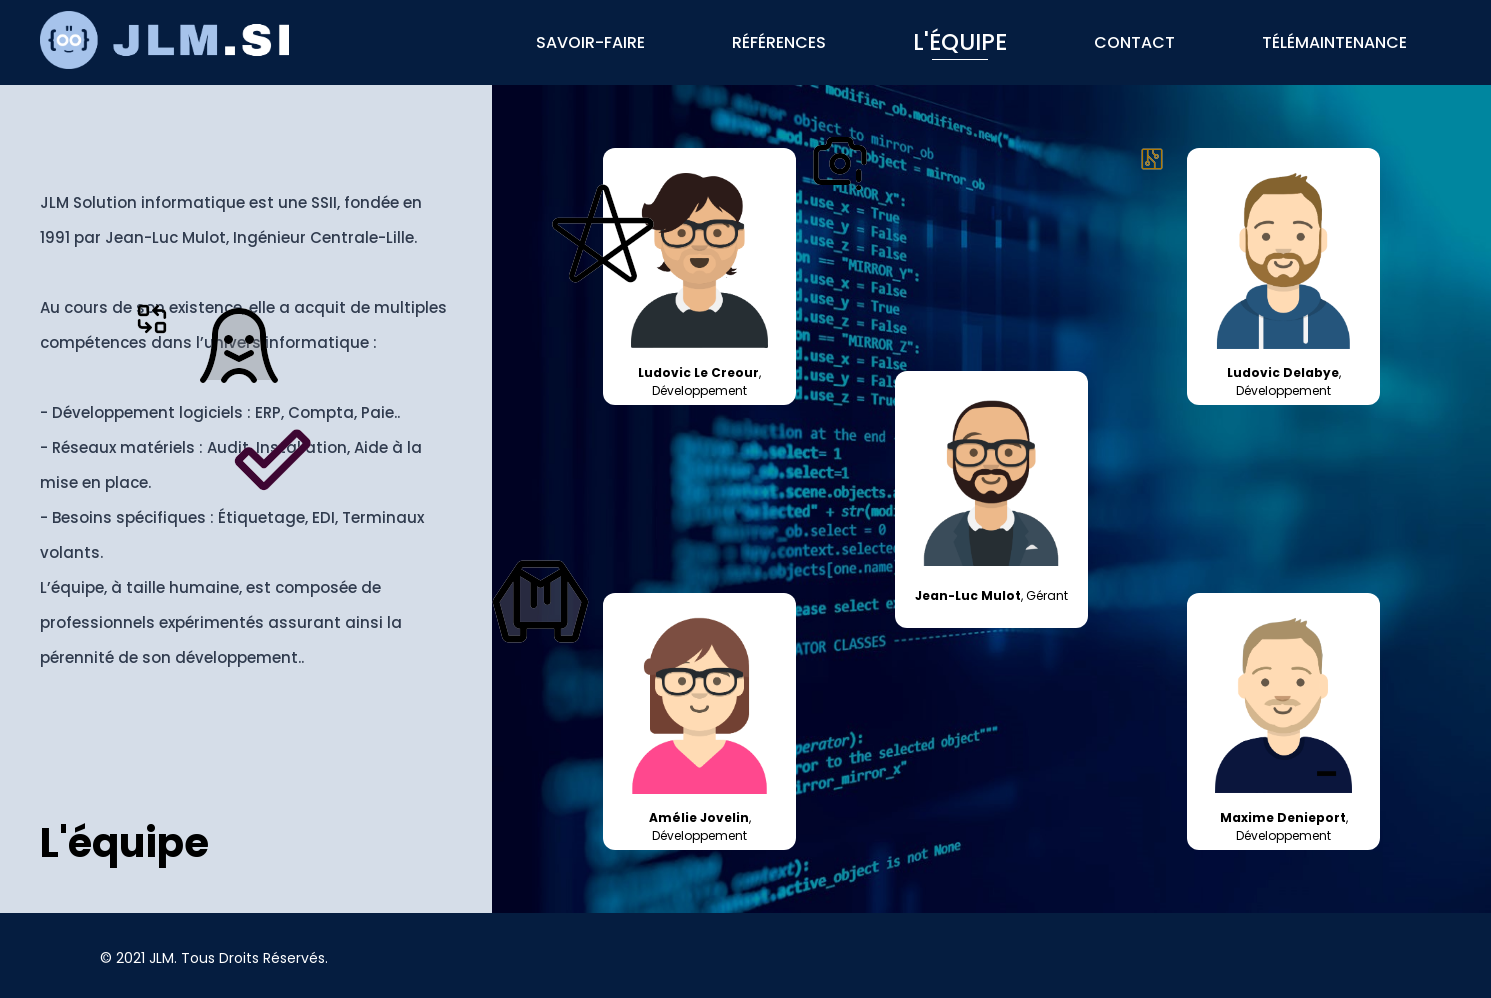 The width and height of the screenshot is (1491, 998). Describe the element at coordinates (840, 161) in the screenshot. I see `camera error or malfunction alert` at that location.